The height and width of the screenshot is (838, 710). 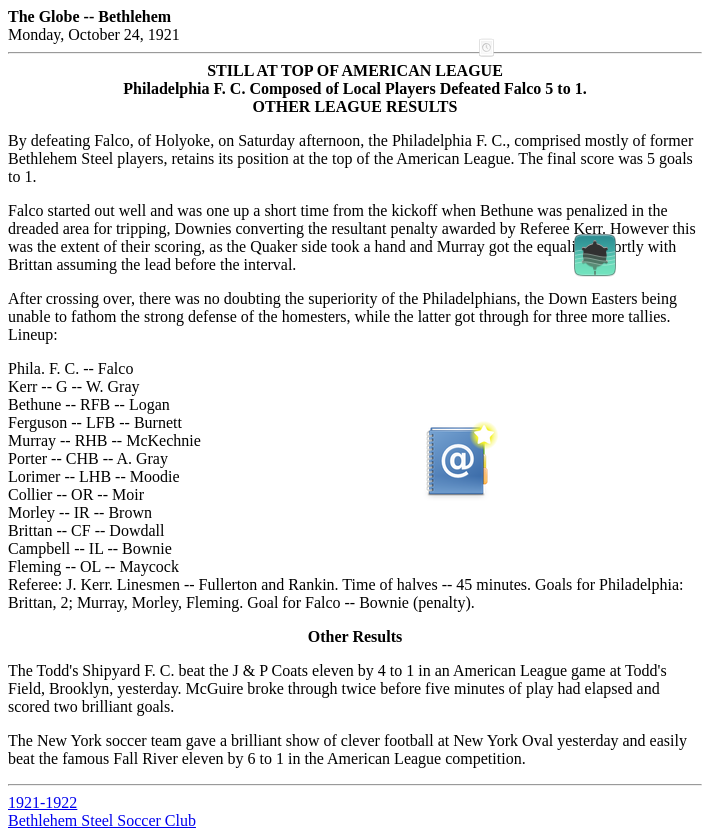 What do you see at coordinates (486, 47) in the screenshot?
I see `image is currently loading` at bounding box center [486, 47].